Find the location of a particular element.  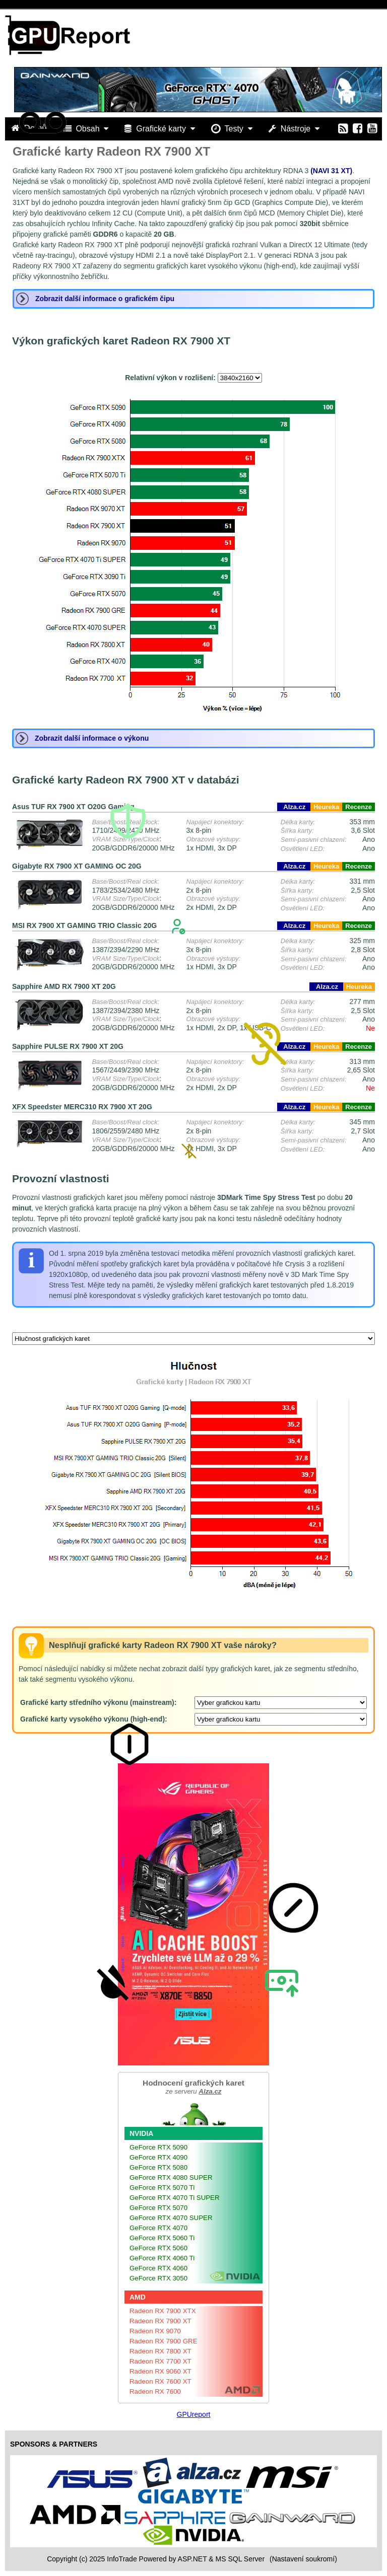

indicates a blocked or prohibited action is located at coordinates (293, 1908).